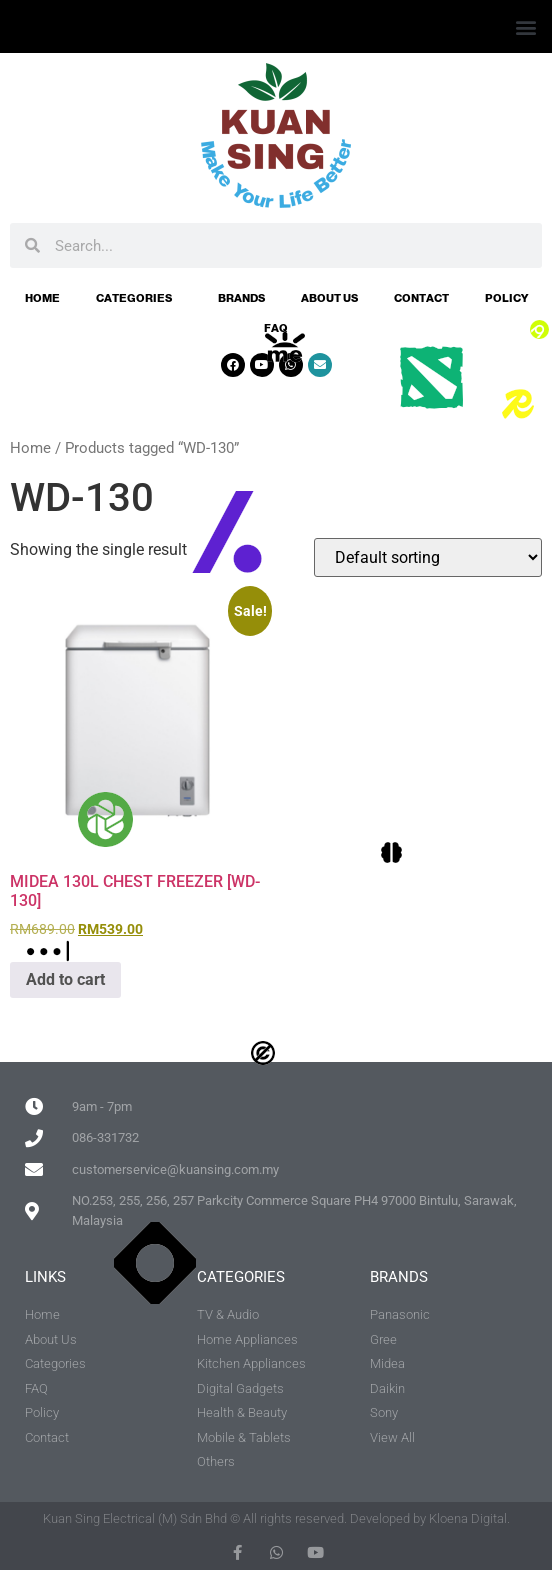 The height and width of the screenshot is (1570, 552). I want to click on visit AppVeyor CI/CD platform, so click(539, 329).